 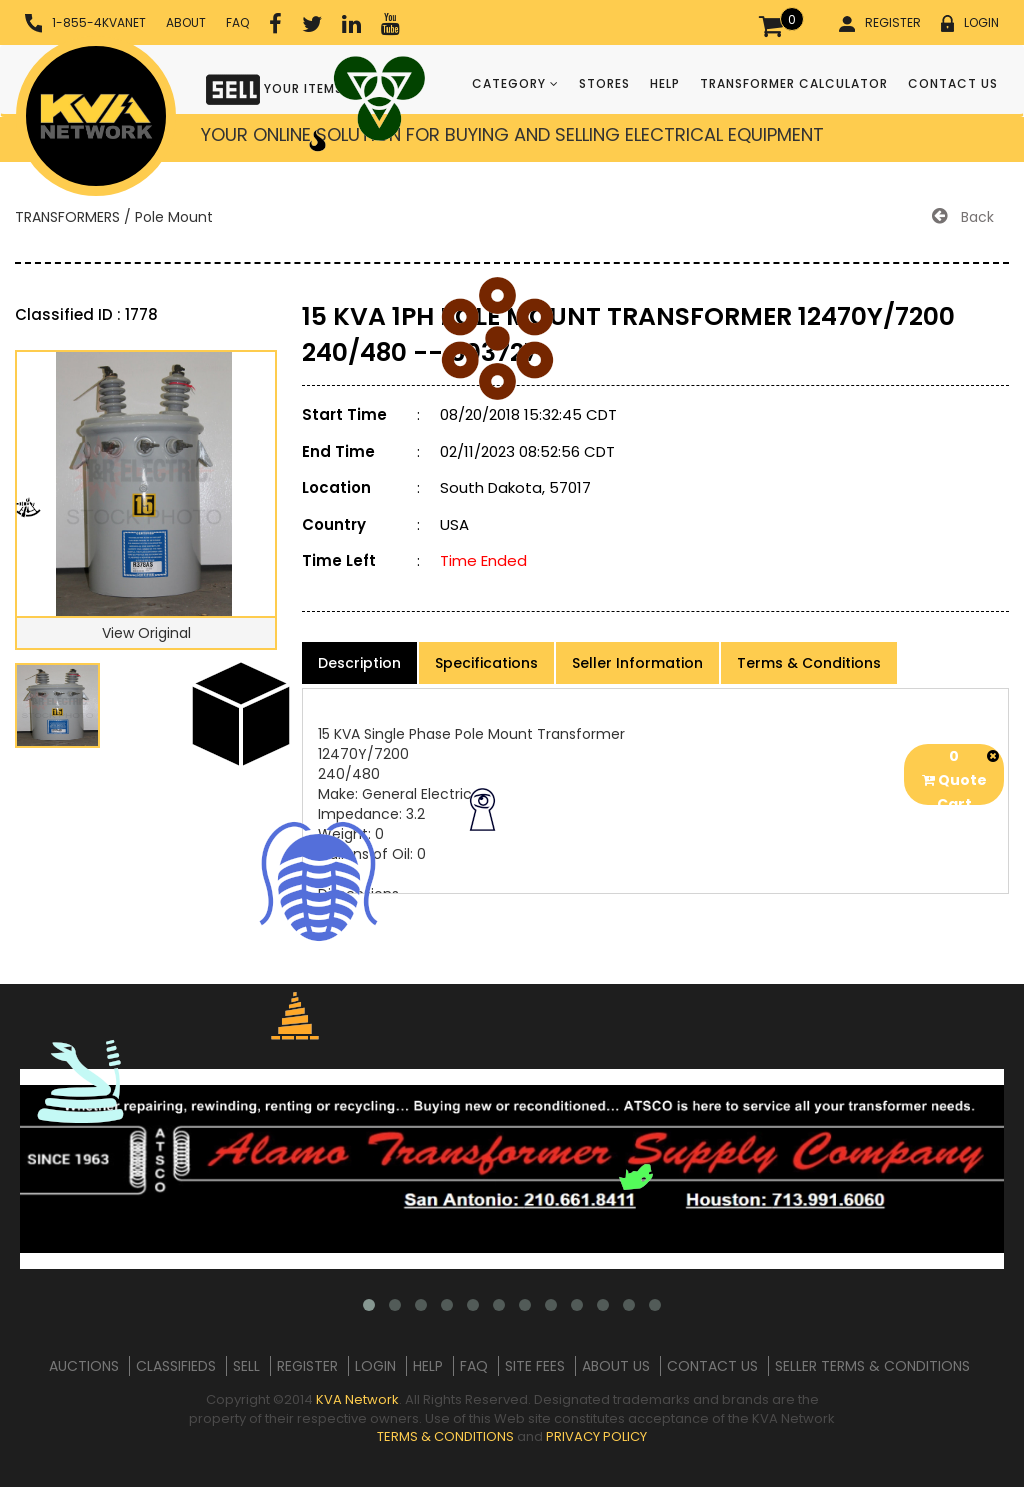 I want to click on access navigation or mapping tools, so click(x=28, y=507).